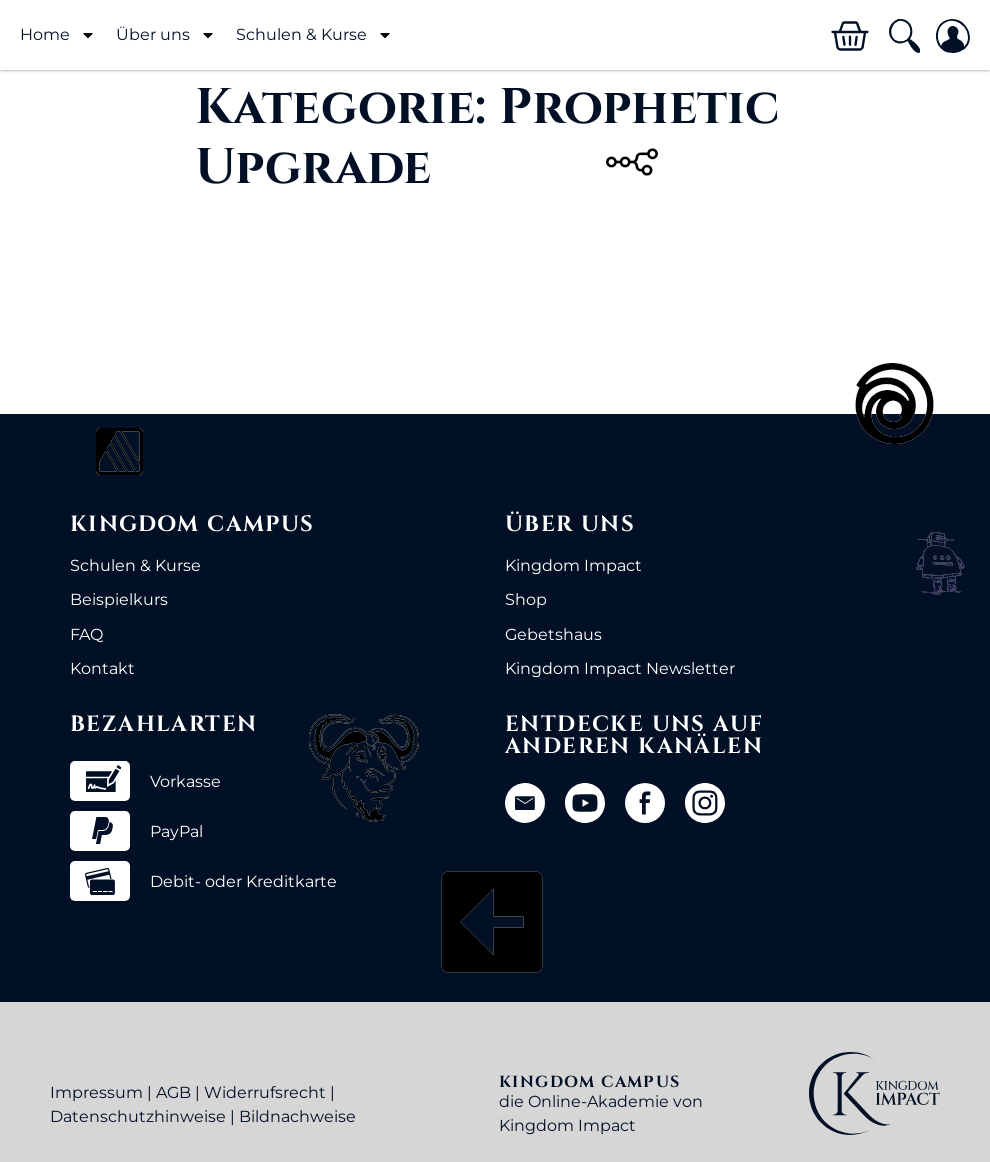 Image resolution: width=990 pixels, height=1162 pixels. Describe the element at coordinates (492, 922) in the screenshot. I see `go back to the previous screen` at that location.